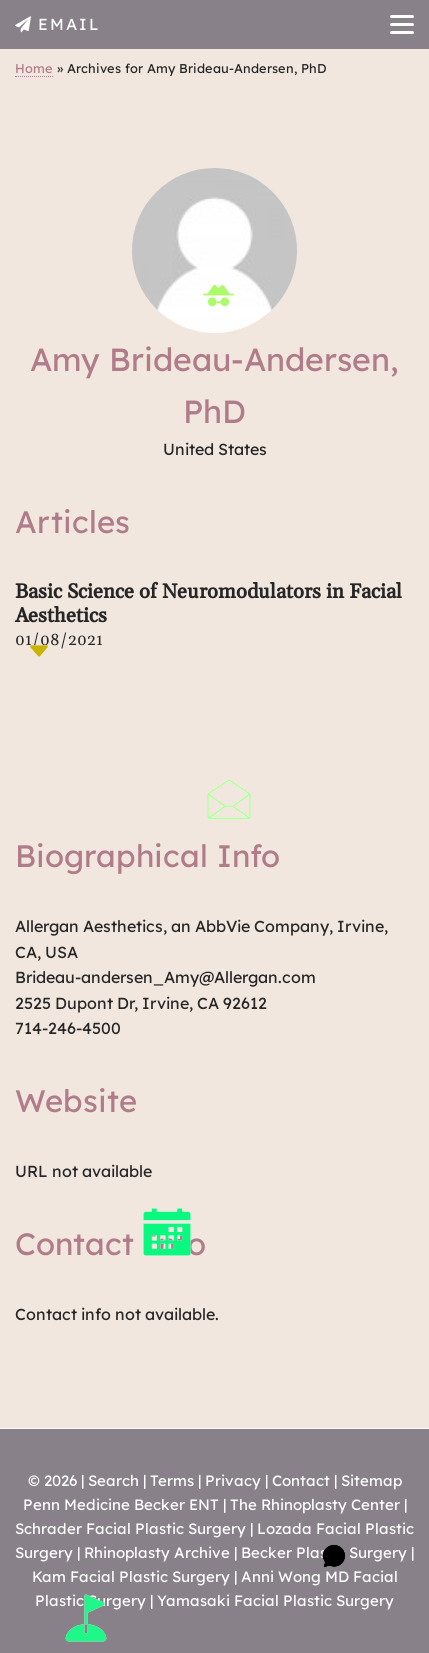  What do you see at coordinates (39, 651) in the screenshot?
I see `expand a dropdown menu` at bounding box center [39, 651].